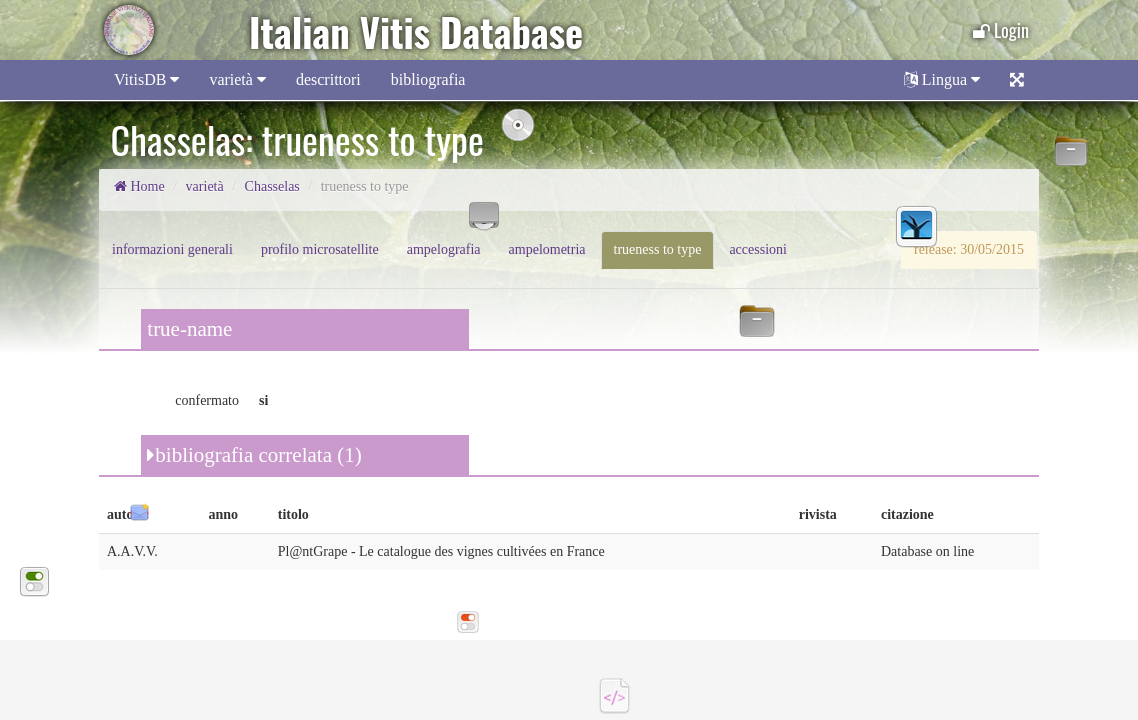 Image resolution: width=1138 pixels, height=720 pixels. Describe the element at coordinates (614, 695) in the screenshot. I see `an xml file type indicator` at that location.